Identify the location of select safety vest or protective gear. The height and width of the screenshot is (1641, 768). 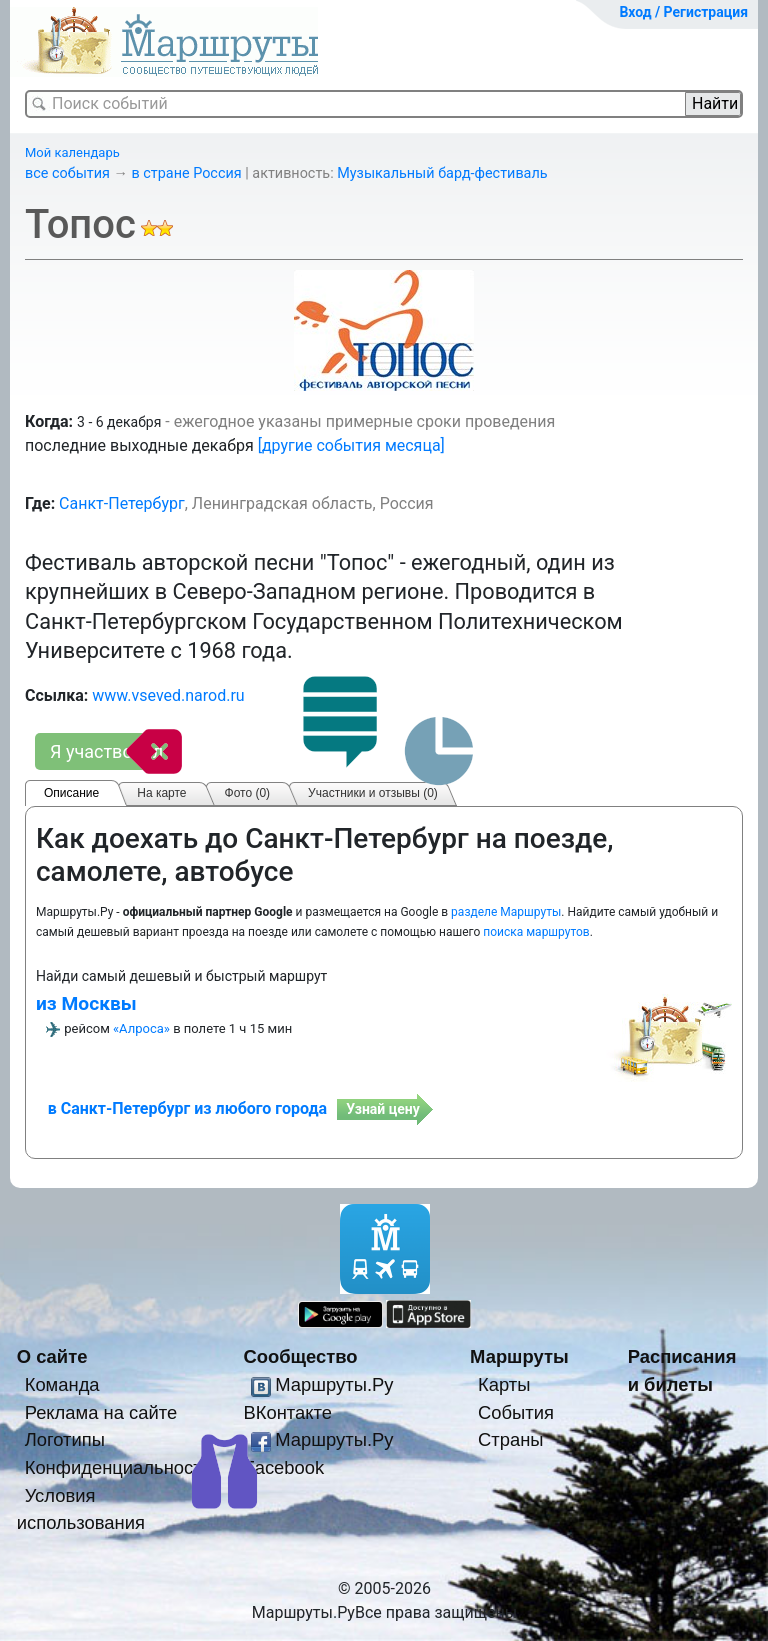
(224, 1471).